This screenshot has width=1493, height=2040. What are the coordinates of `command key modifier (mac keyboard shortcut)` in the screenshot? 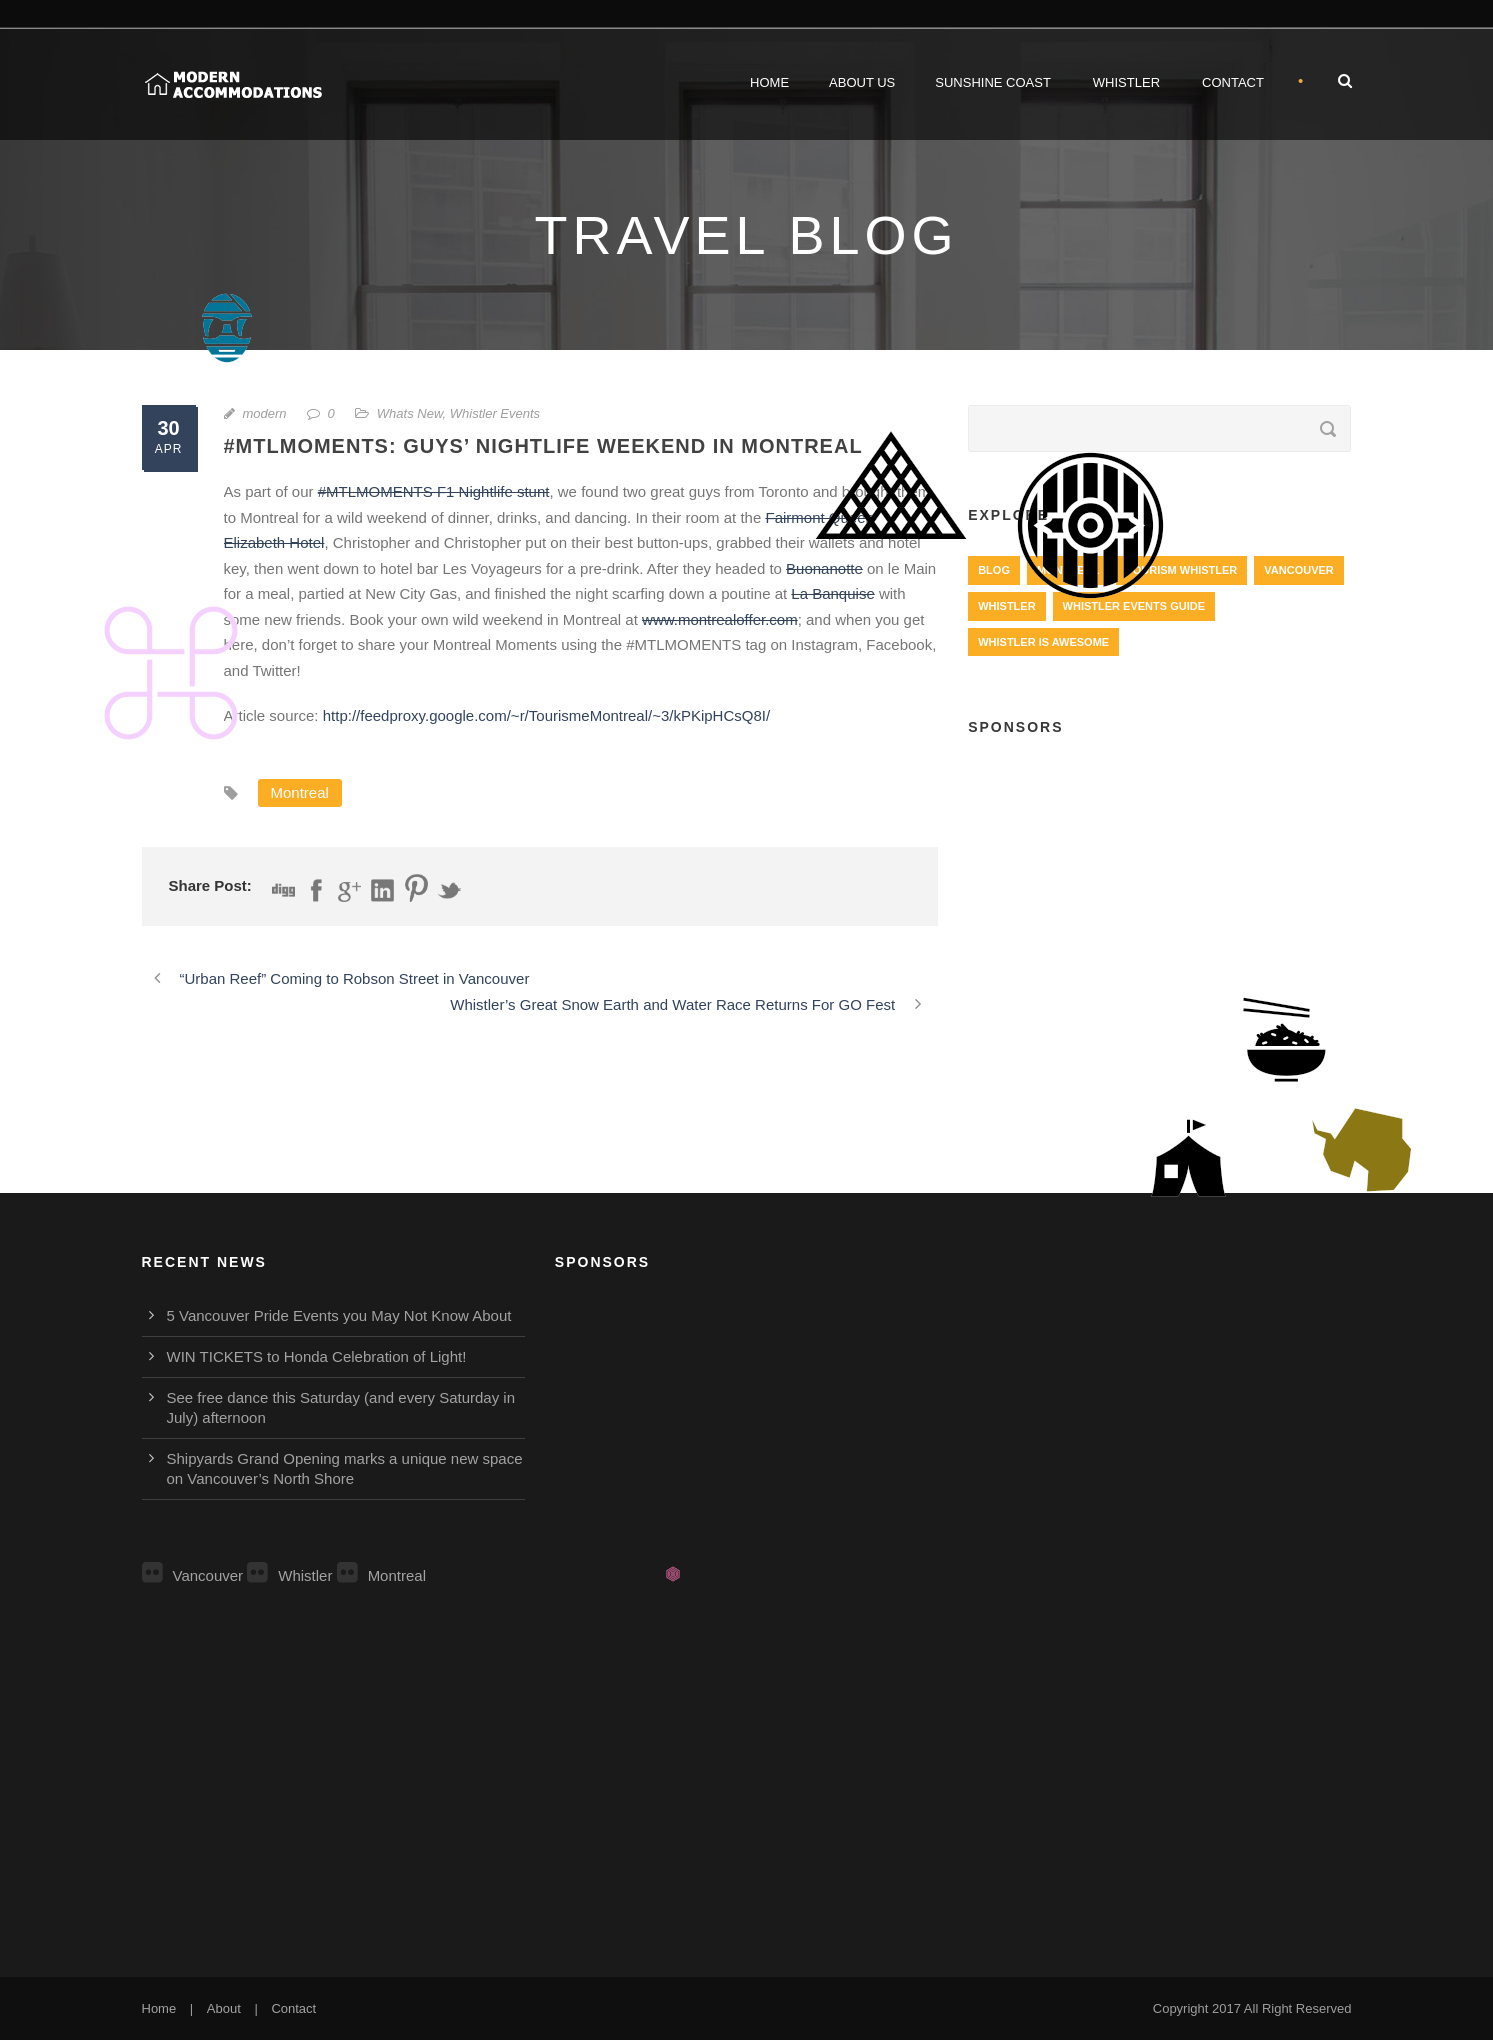 It's located at (171, 673).